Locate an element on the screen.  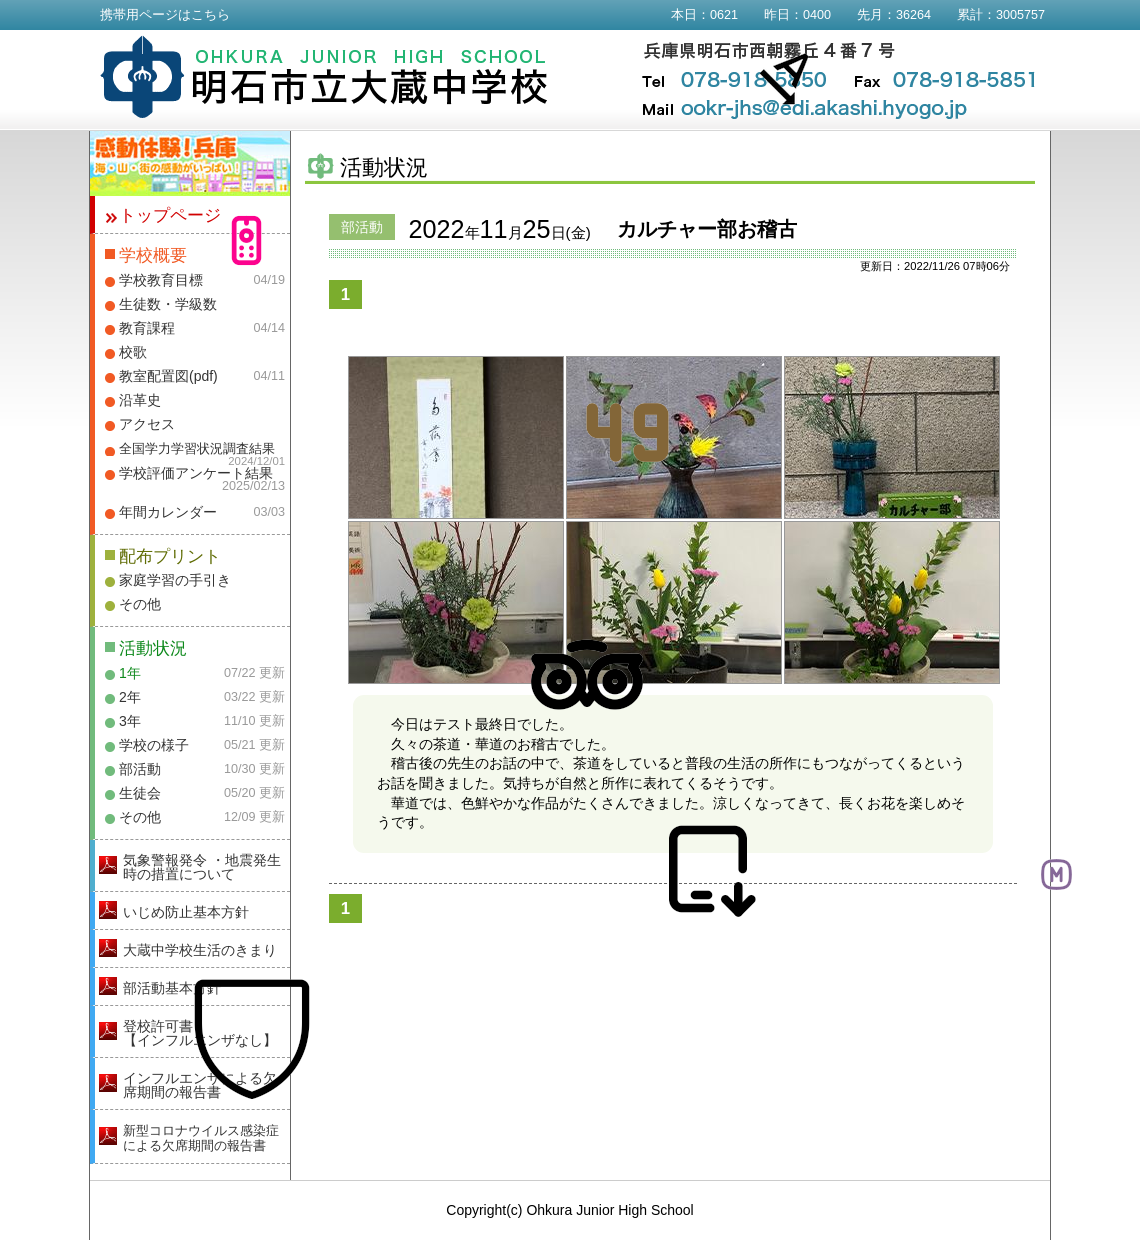
access remote control settings is located at coordinates (246, 240).